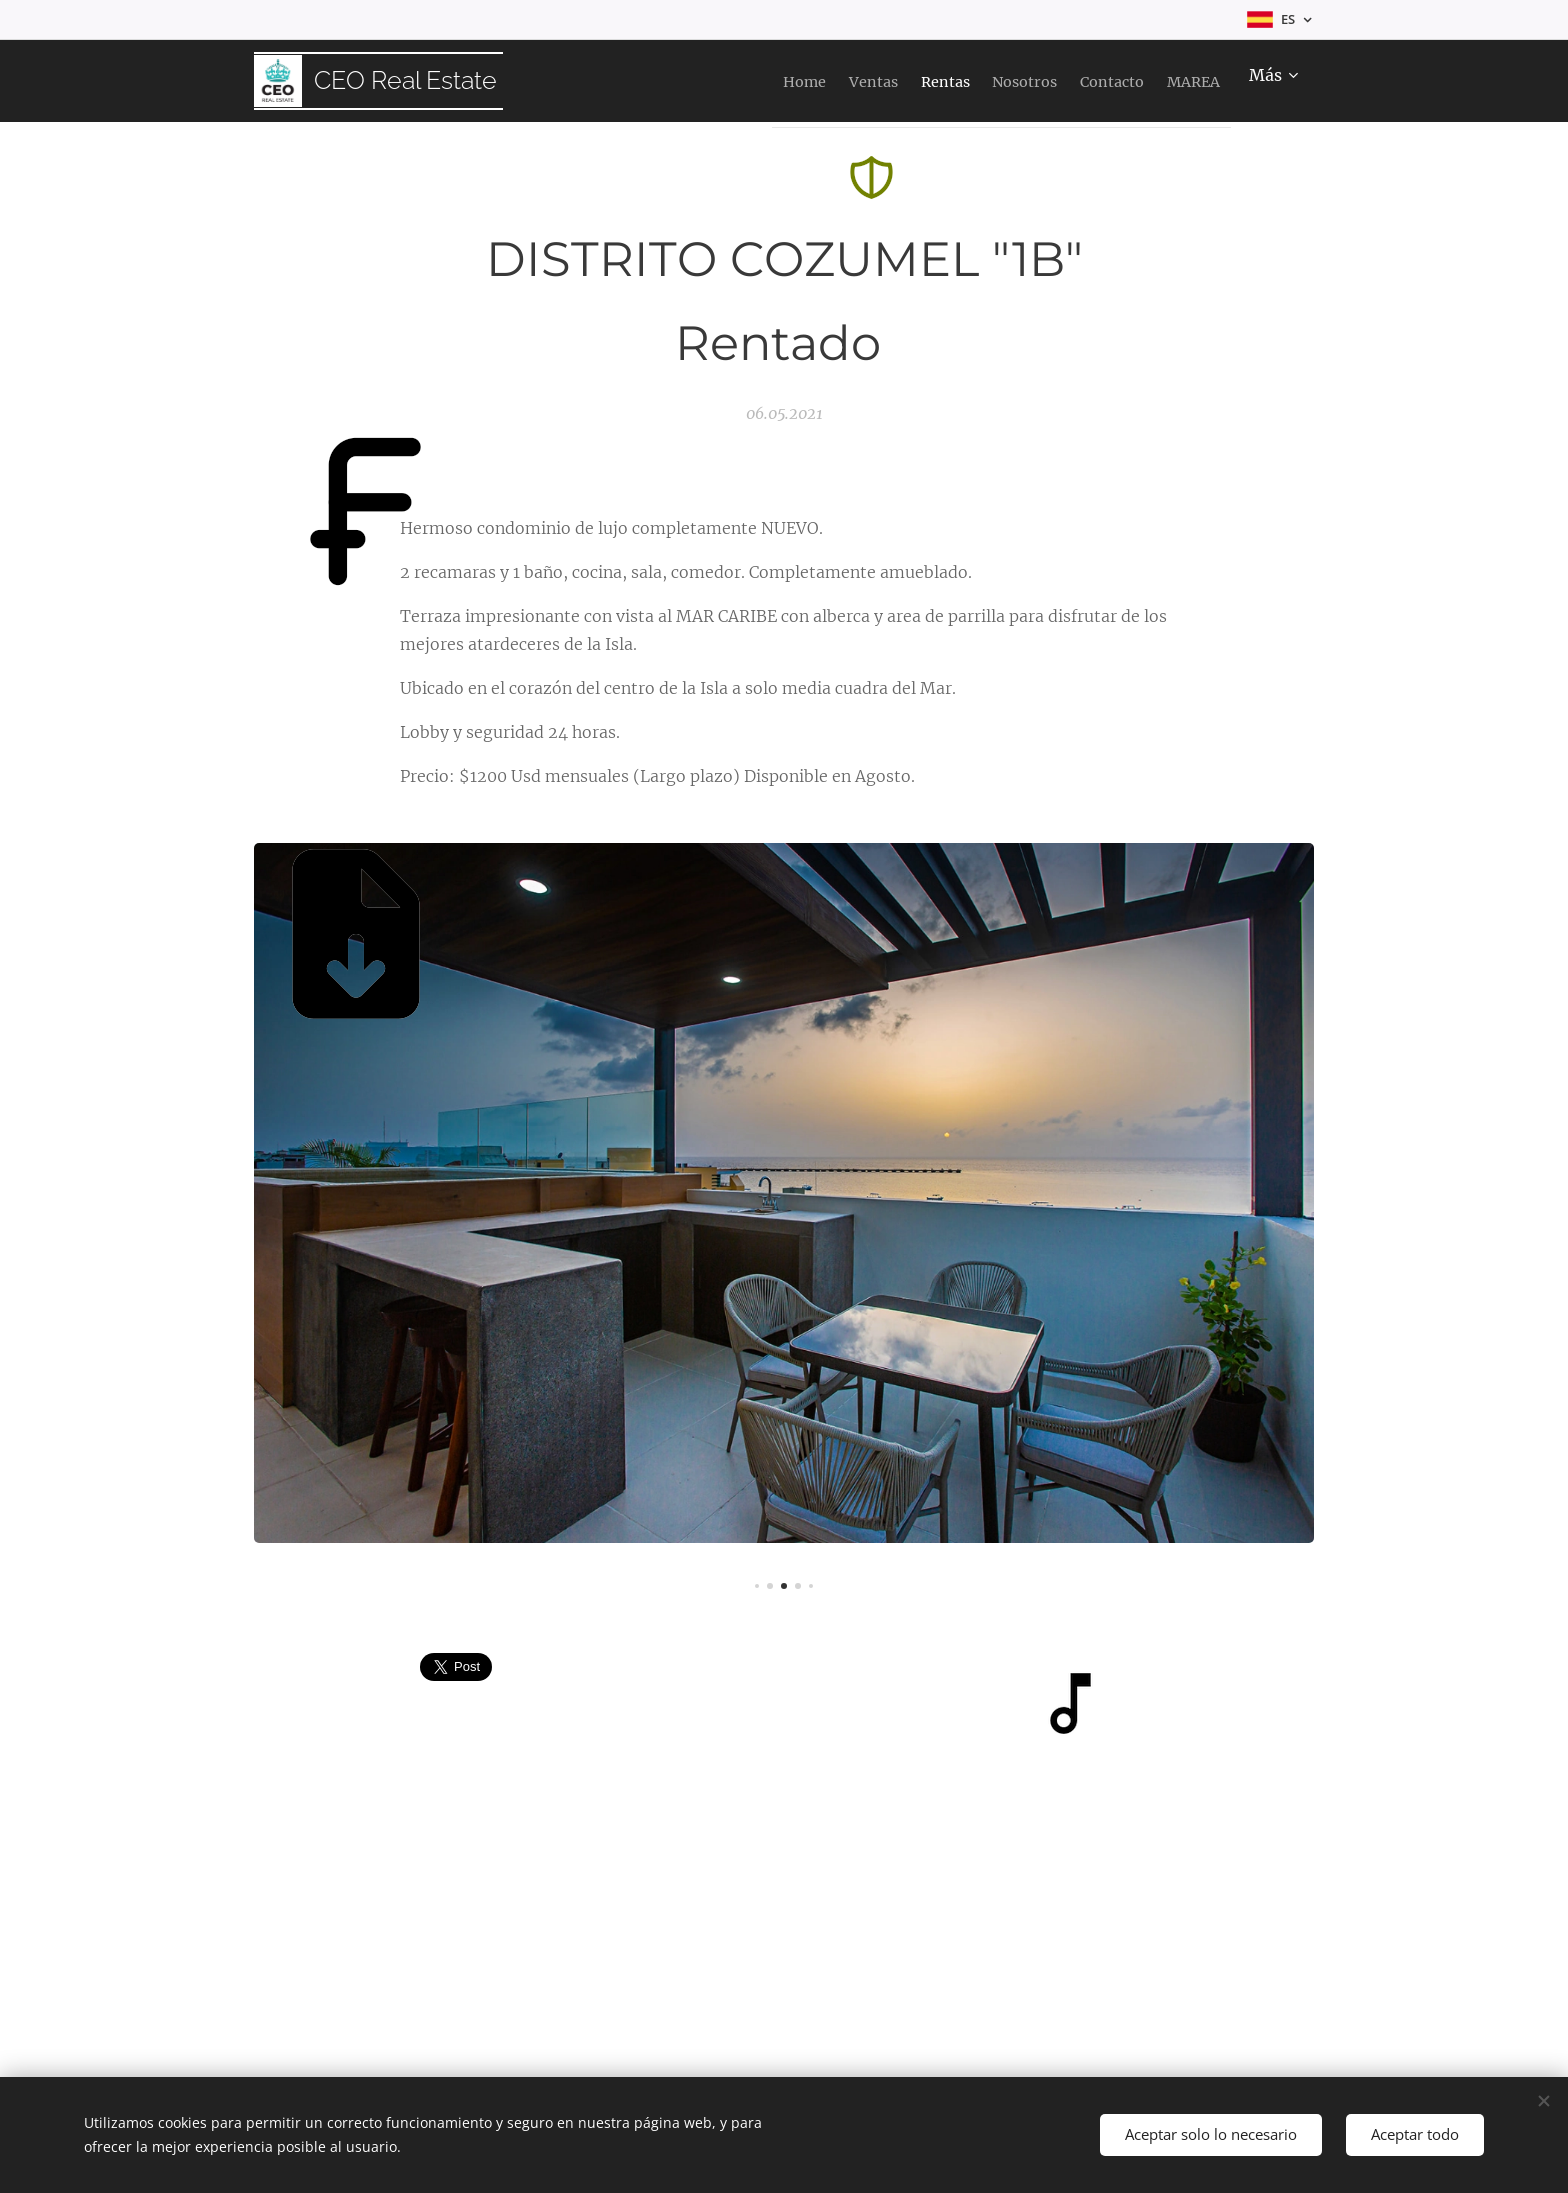  What do you see at coordinates (356, 934) in the screenshot?
I see `download a file` at bounding box center [356, 934].